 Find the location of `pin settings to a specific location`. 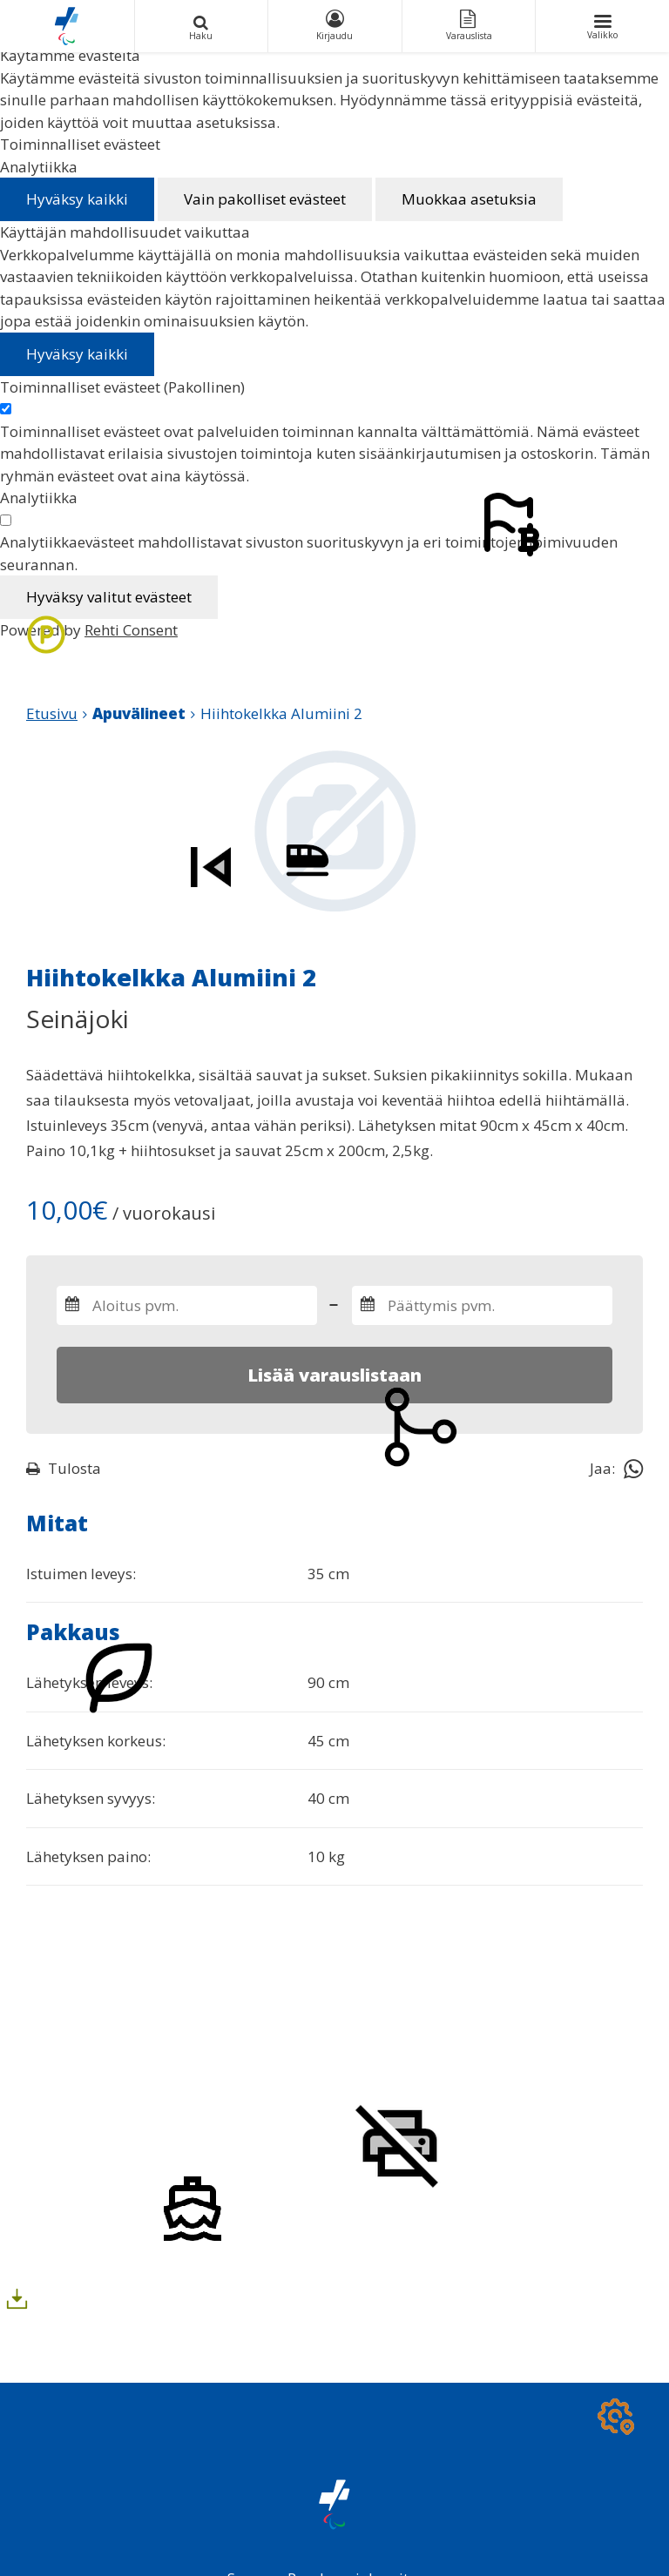

pin settings to a specific location is located at coordinates (615, 2416).